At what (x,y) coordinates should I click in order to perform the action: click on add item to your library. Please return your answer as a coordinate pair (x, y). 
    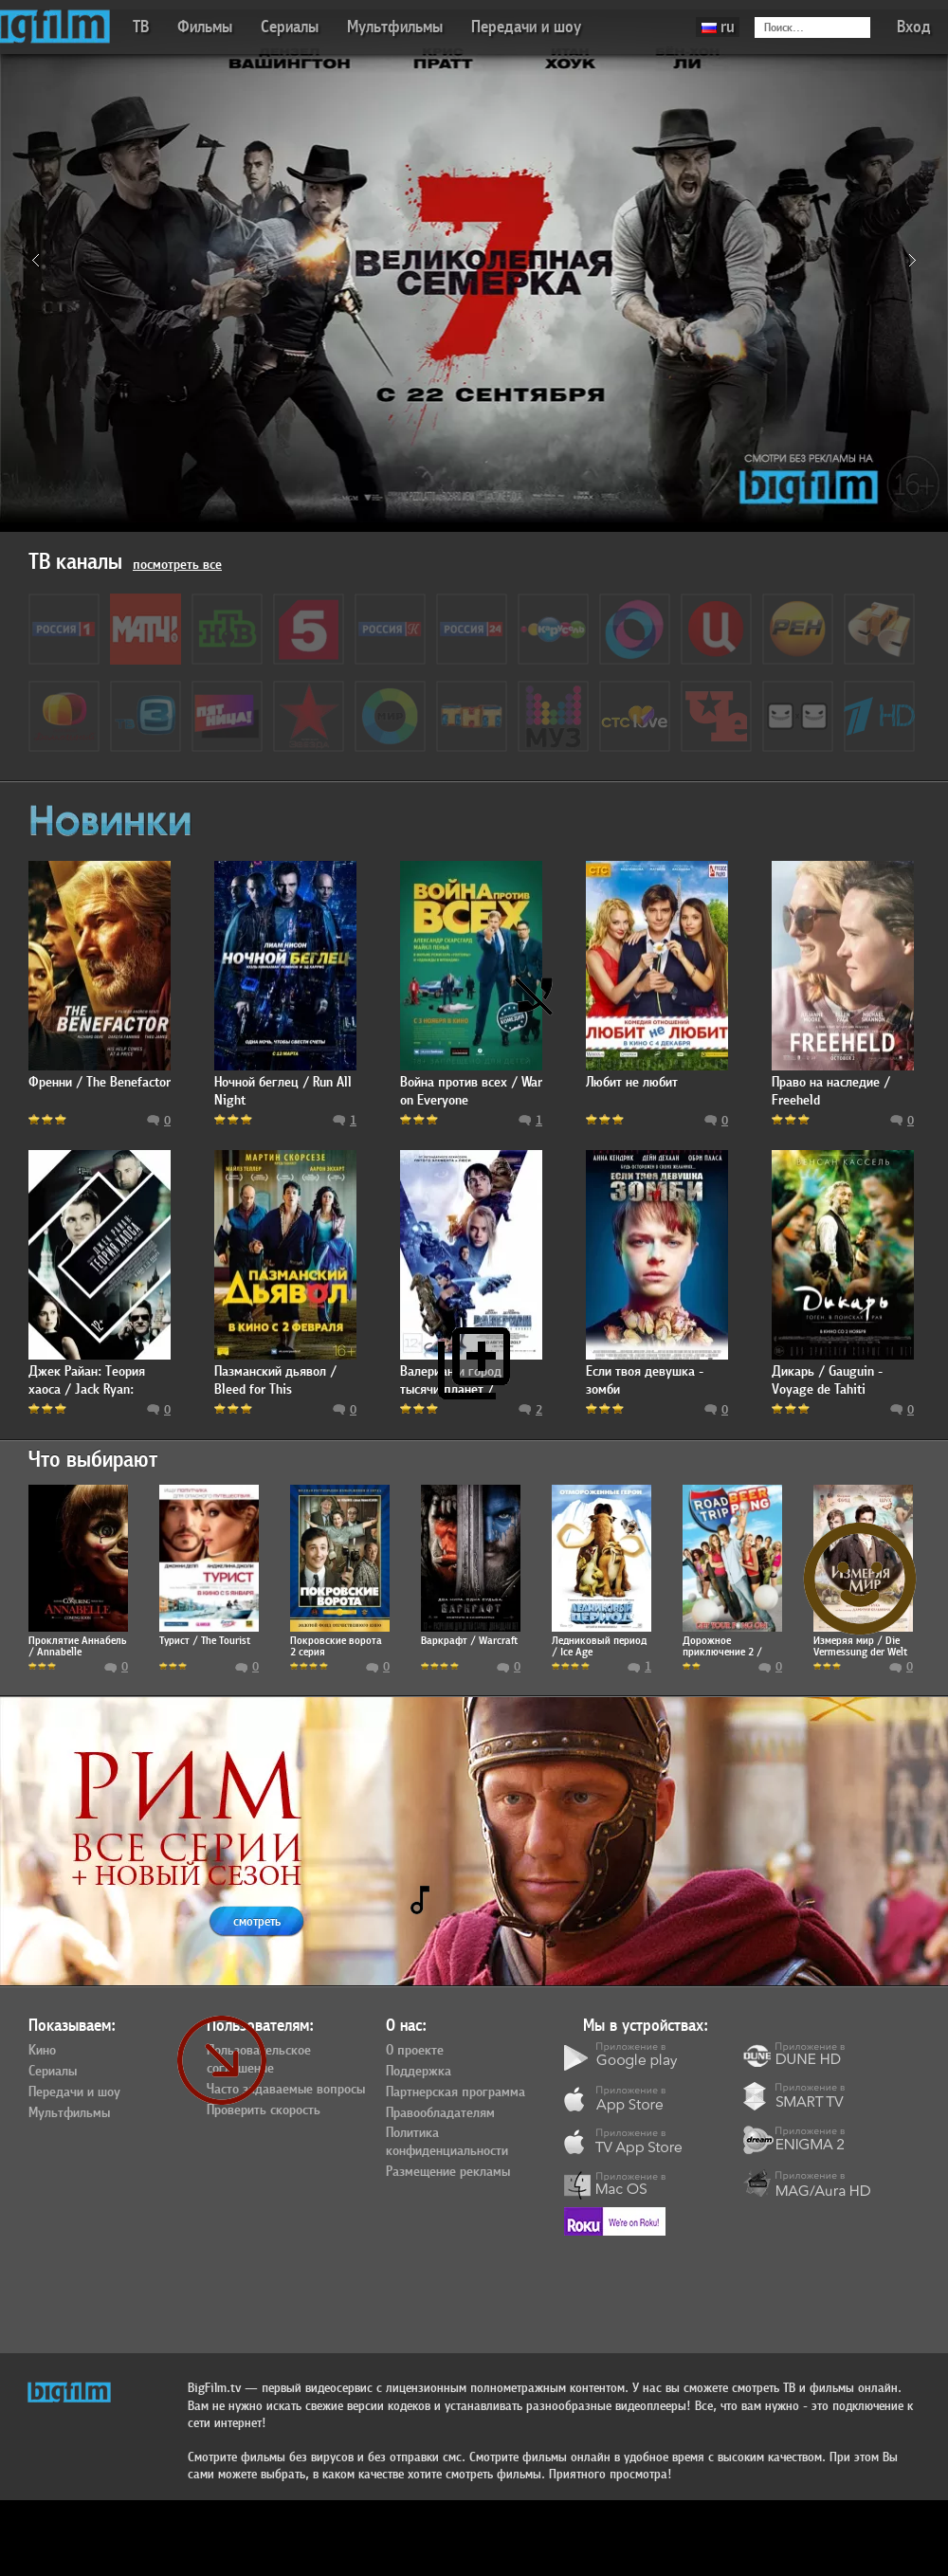
    Looking at the image, I should click on (474, 1363).